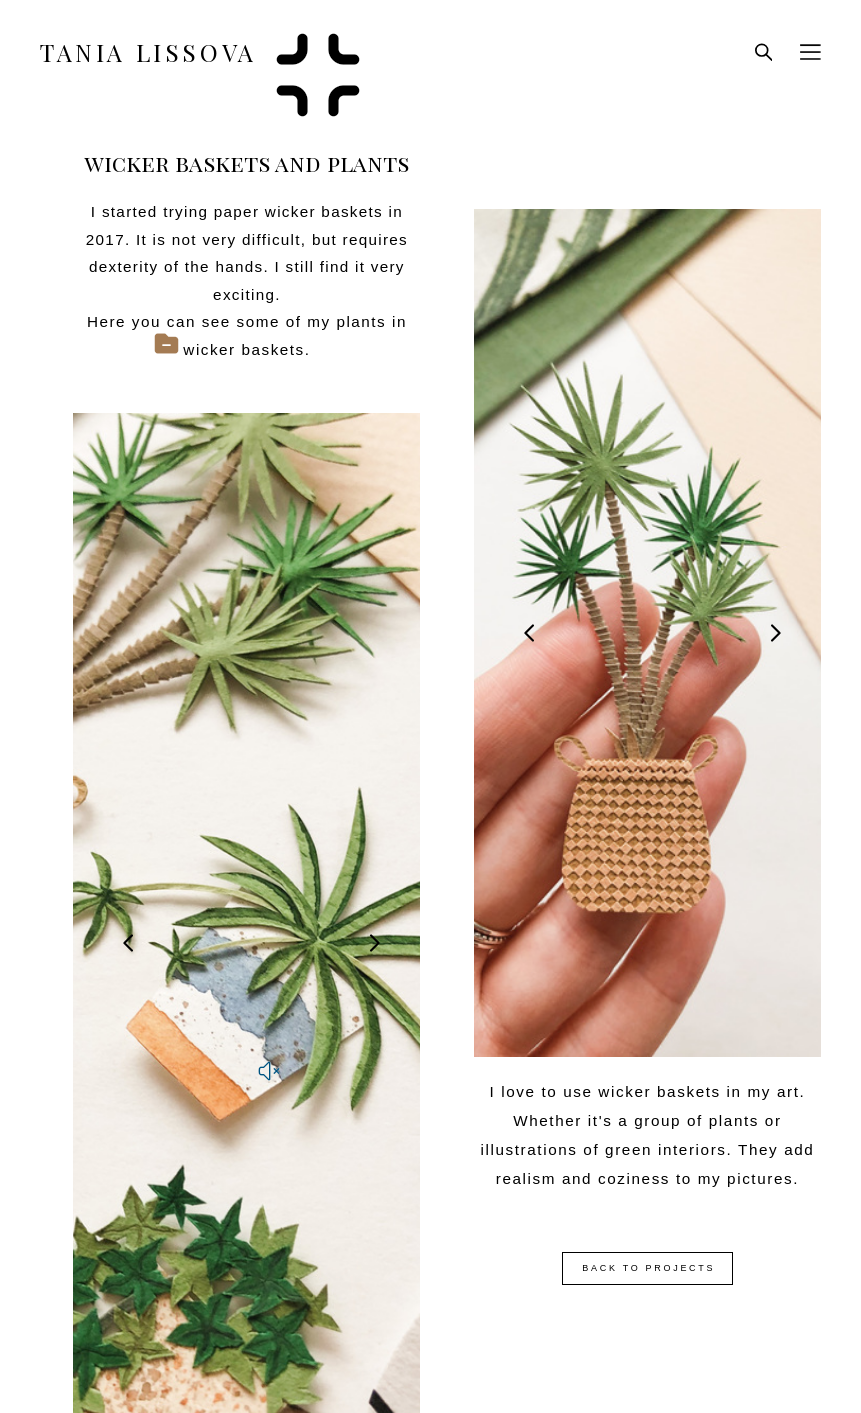  What do you see at coordinates (318, 75) in the screenshot?
I see `minimize or collapse the current window` at bounding box center [318, 75].